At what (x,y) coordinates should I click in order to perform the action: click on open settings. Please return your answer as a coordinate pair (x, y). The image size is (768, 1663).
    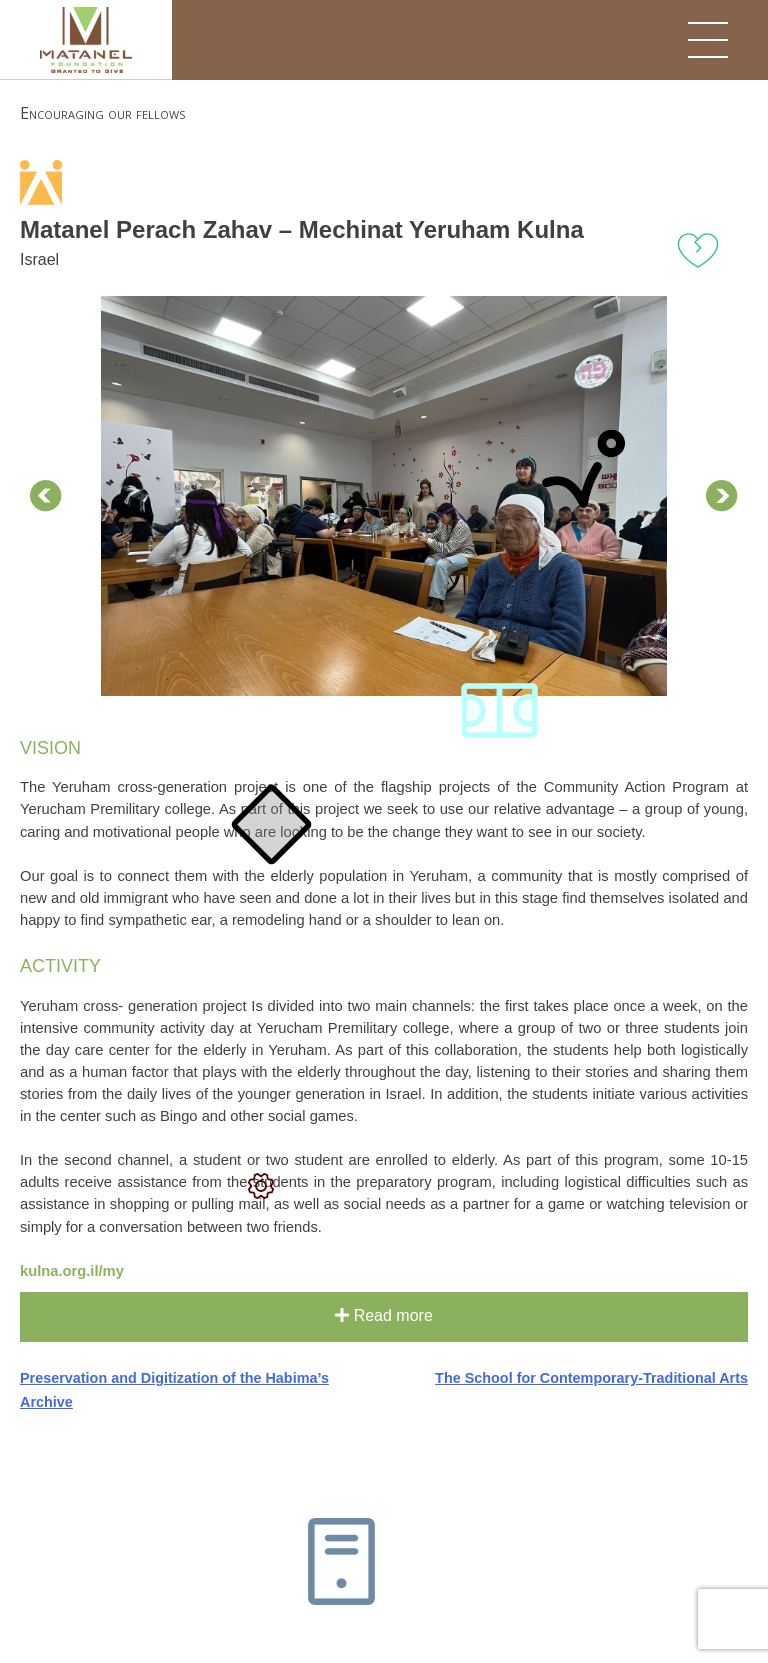
    Looking at the image, I should click on (261, 1186).